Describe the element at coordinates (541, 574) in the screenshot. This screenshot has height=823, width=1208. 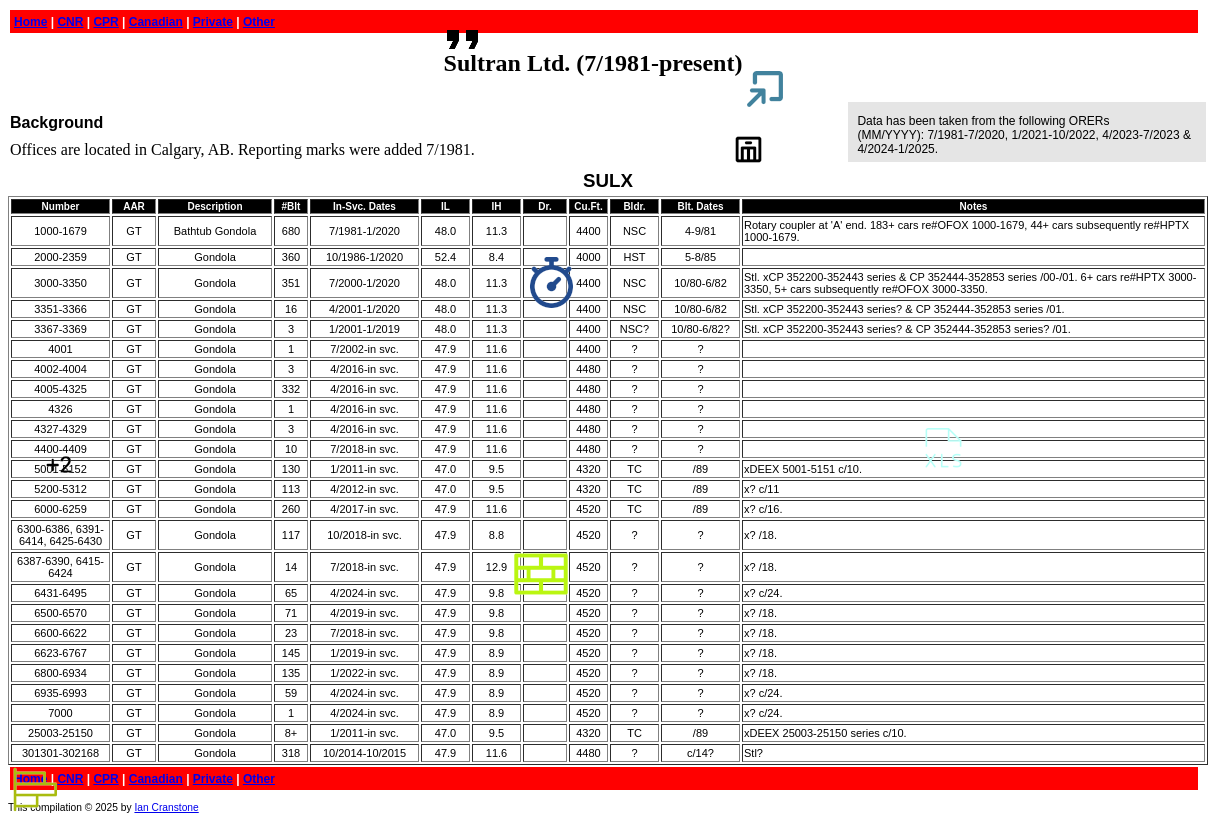
I see `access firewall or security settings` at that location.